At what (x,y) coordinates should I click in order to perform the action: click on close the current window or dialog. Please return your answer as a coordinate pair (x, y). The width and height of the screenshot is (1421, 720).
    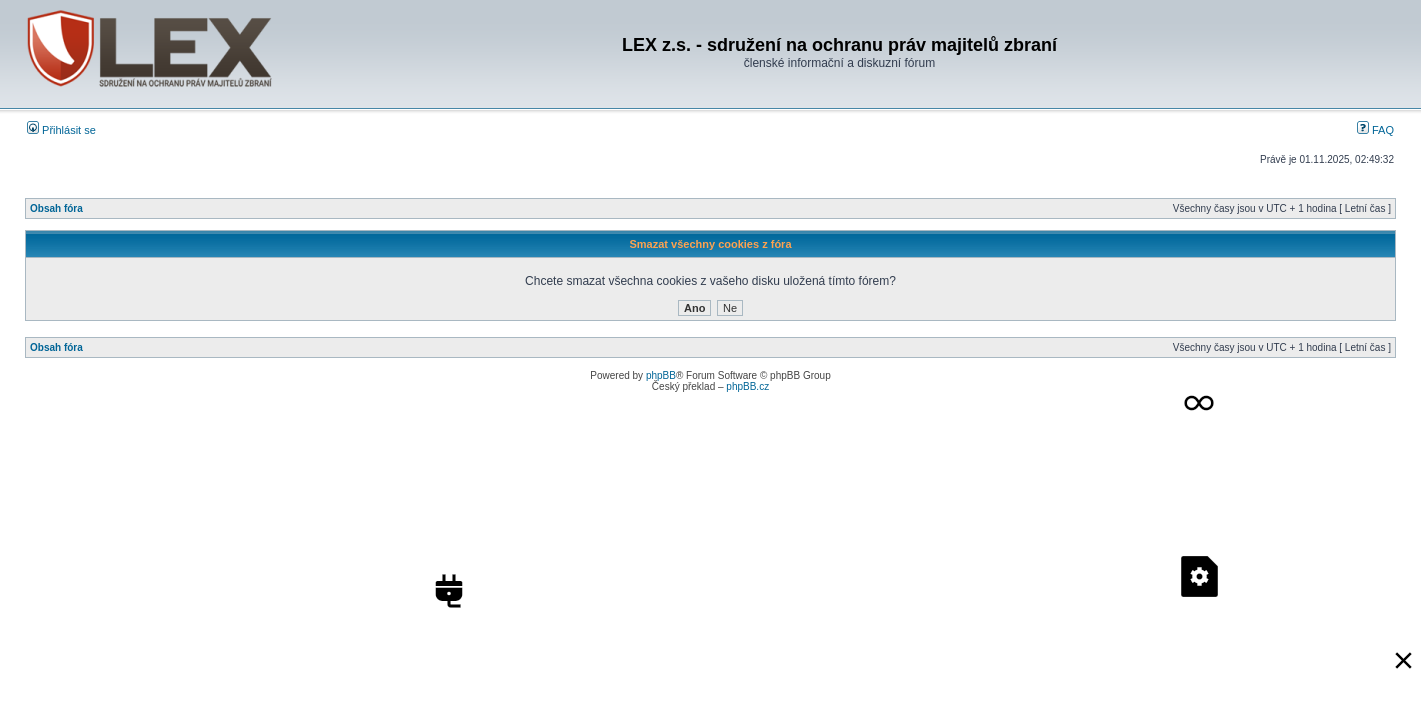
    Looking at the image, I should click on (1403, 660).